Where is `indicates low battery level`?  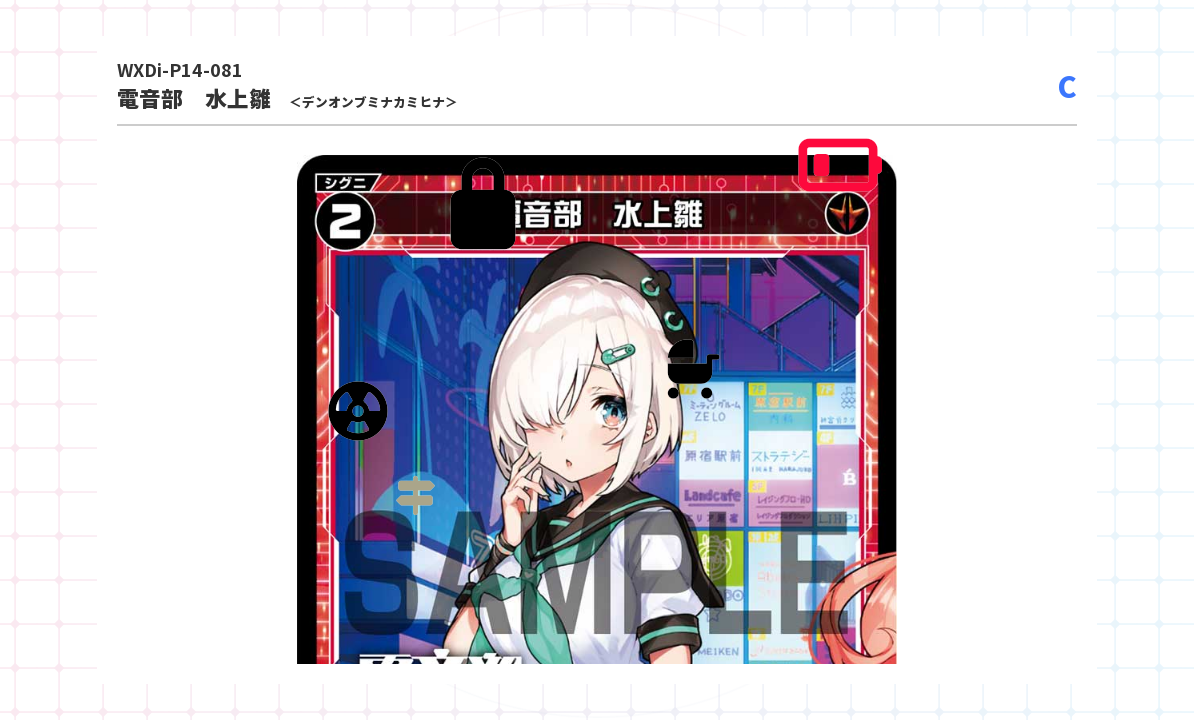 indicates low battery level is located at coordinates (838, 165).